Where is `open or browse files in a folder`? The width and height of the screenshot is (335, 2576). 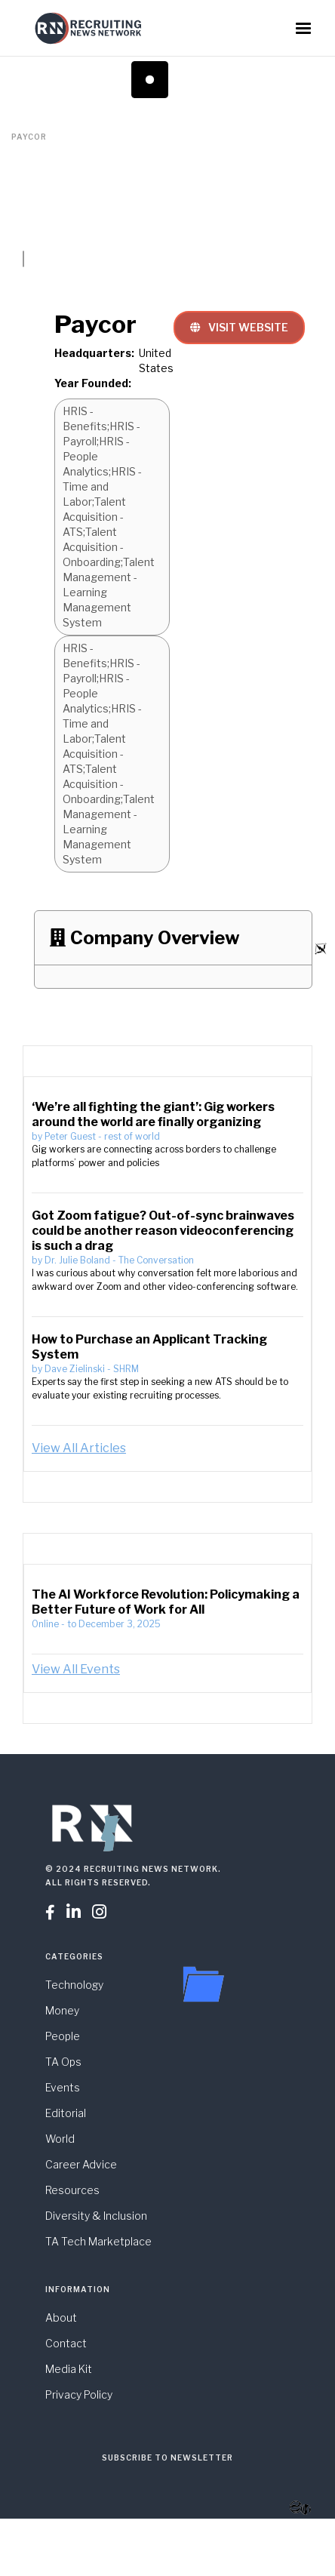
open or browse files in a folder is located at coordinates (203, 1984).